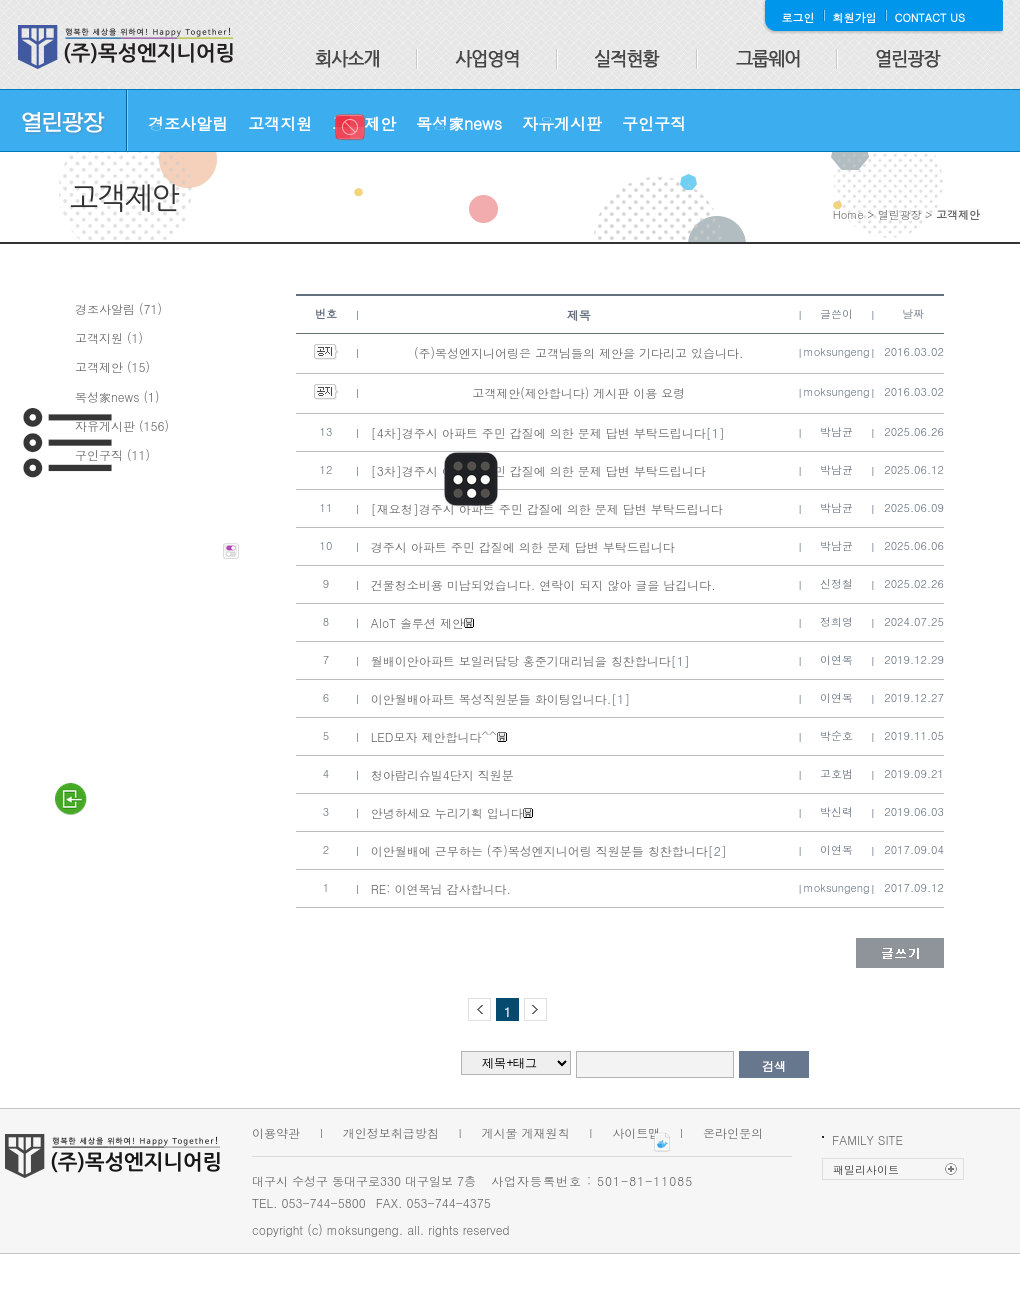 The width and height of the screenshot is (1020, 1304). I want to click on log out of your current session, so click(71, 799).